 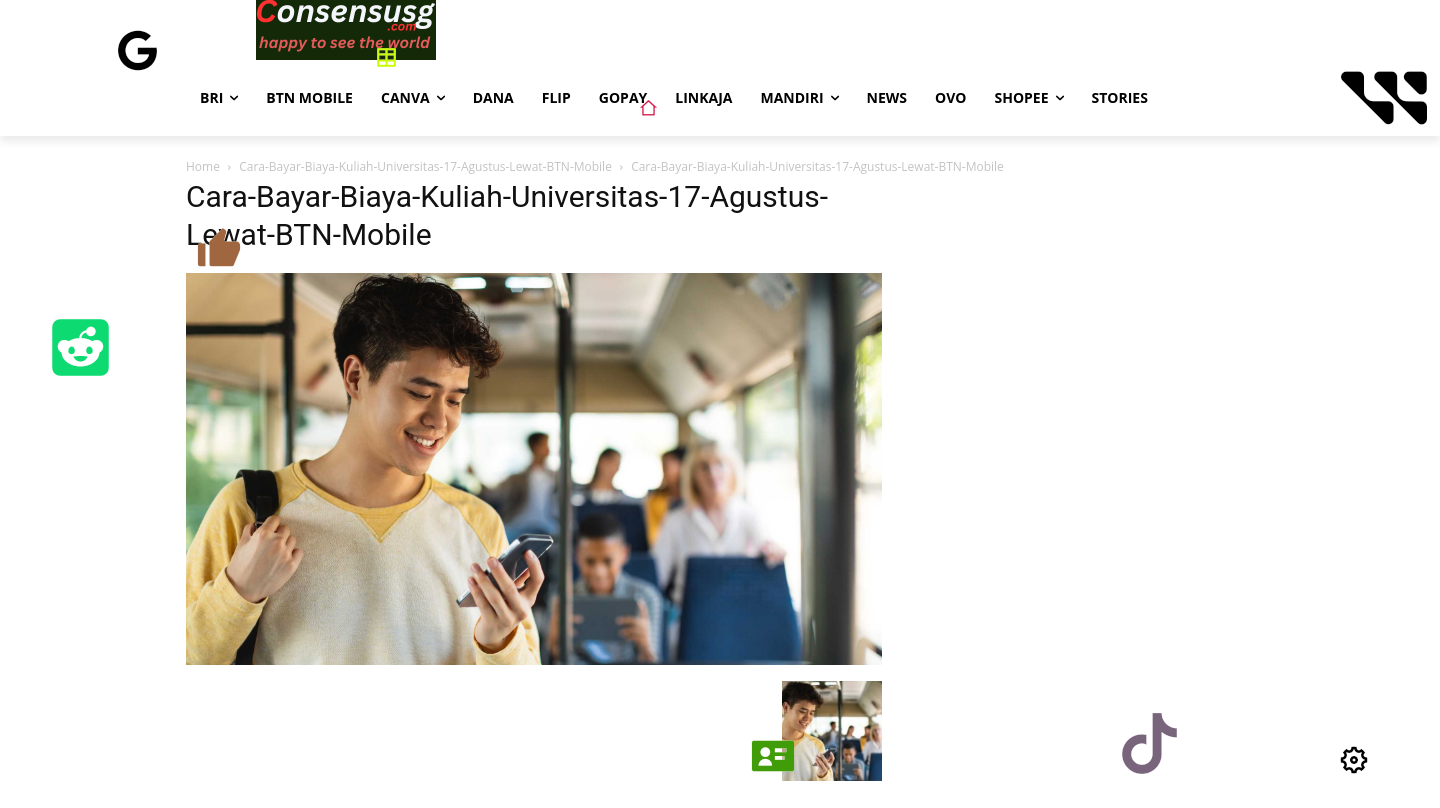 I want to click on navigate to home screen, so click(x=648, y=108).